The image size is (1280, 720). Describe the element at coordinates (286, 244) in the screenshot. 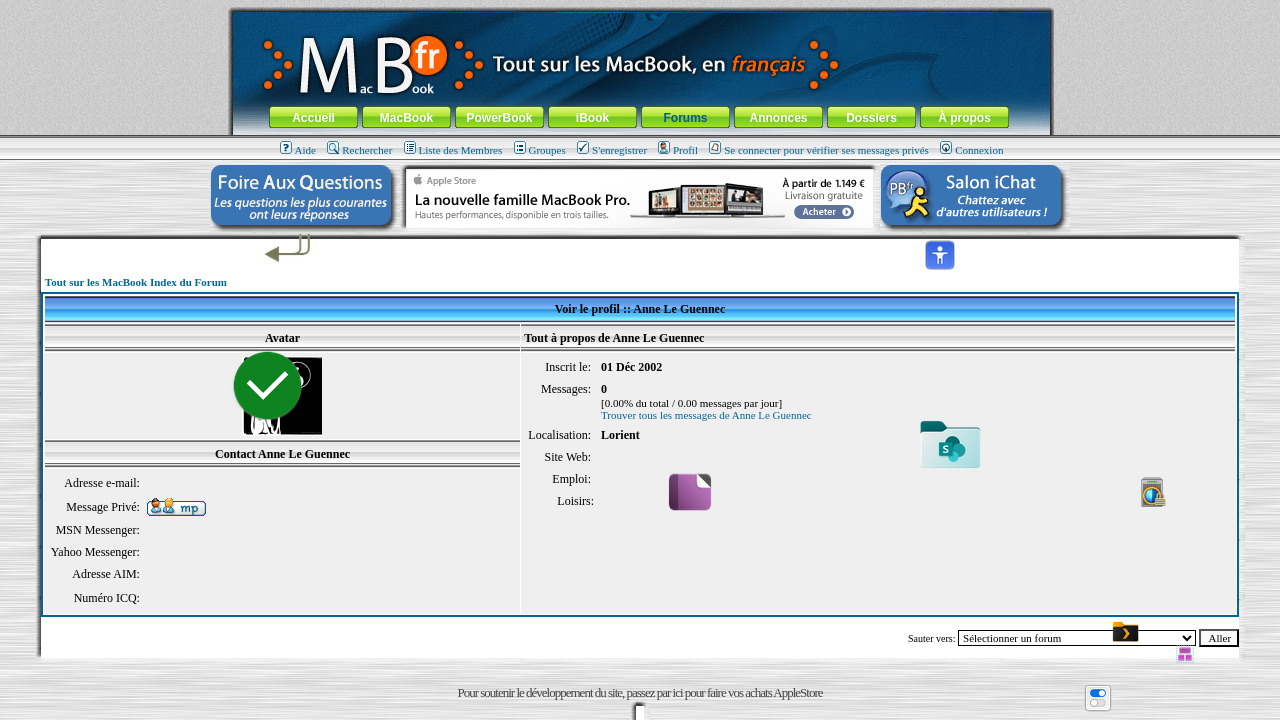

I see `reply to all recipients of an email` at that location.